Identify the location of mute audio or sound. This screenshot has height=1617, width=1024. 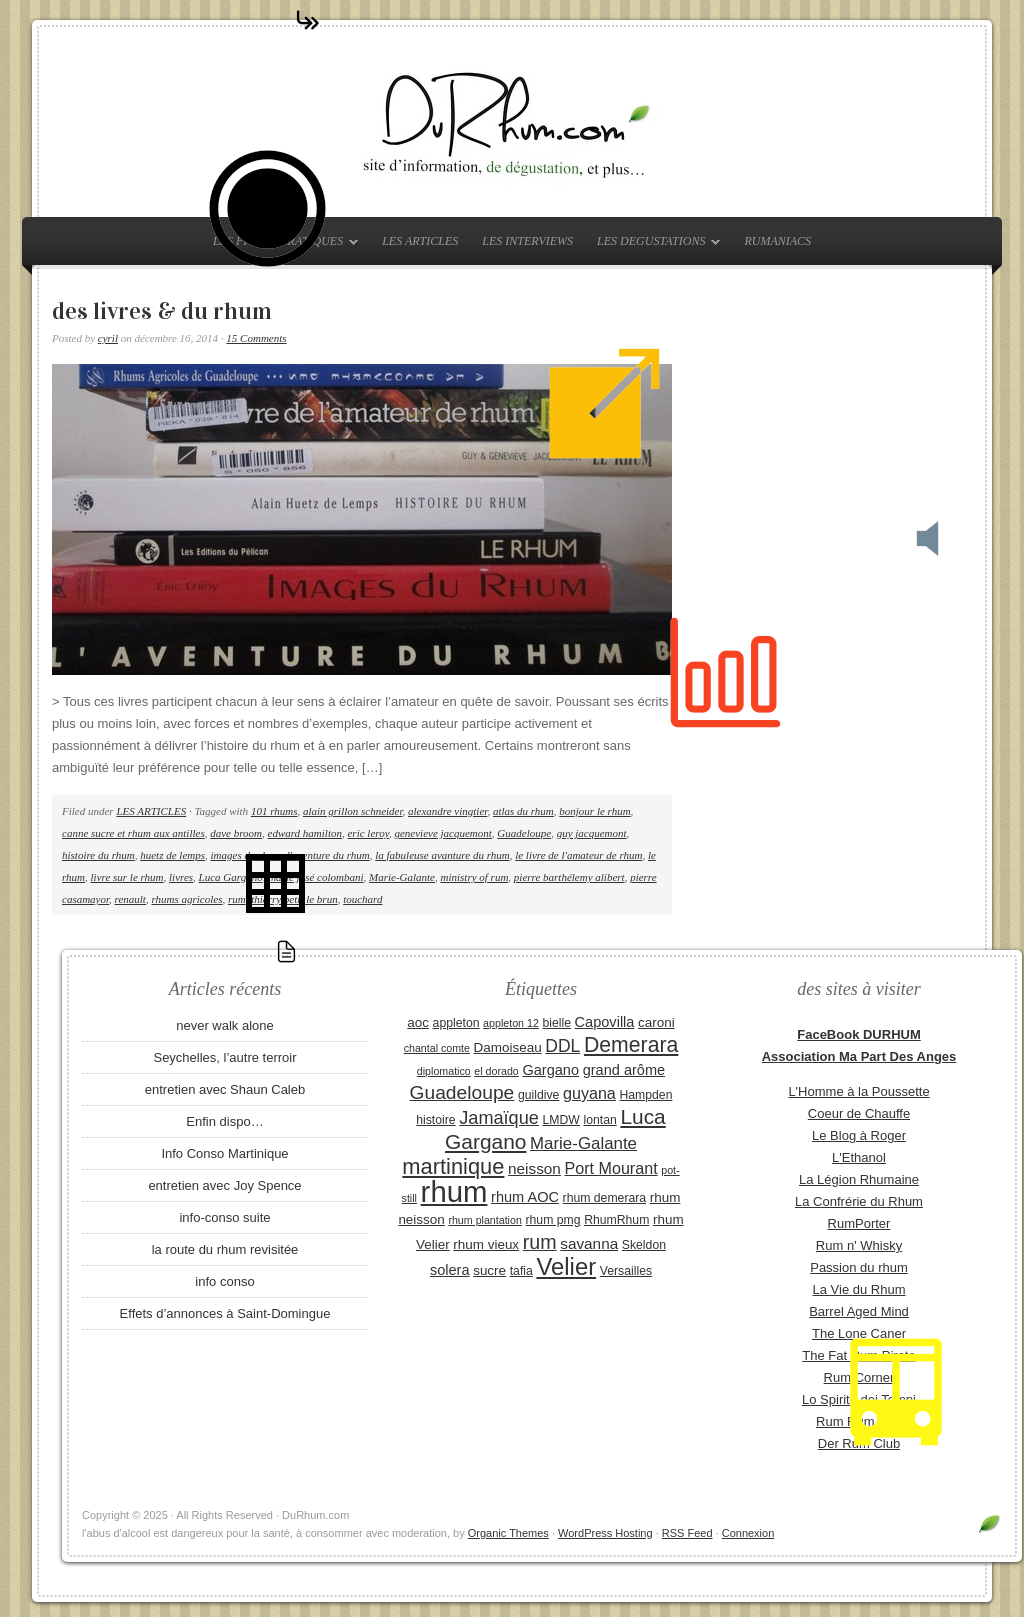
(927, 538).